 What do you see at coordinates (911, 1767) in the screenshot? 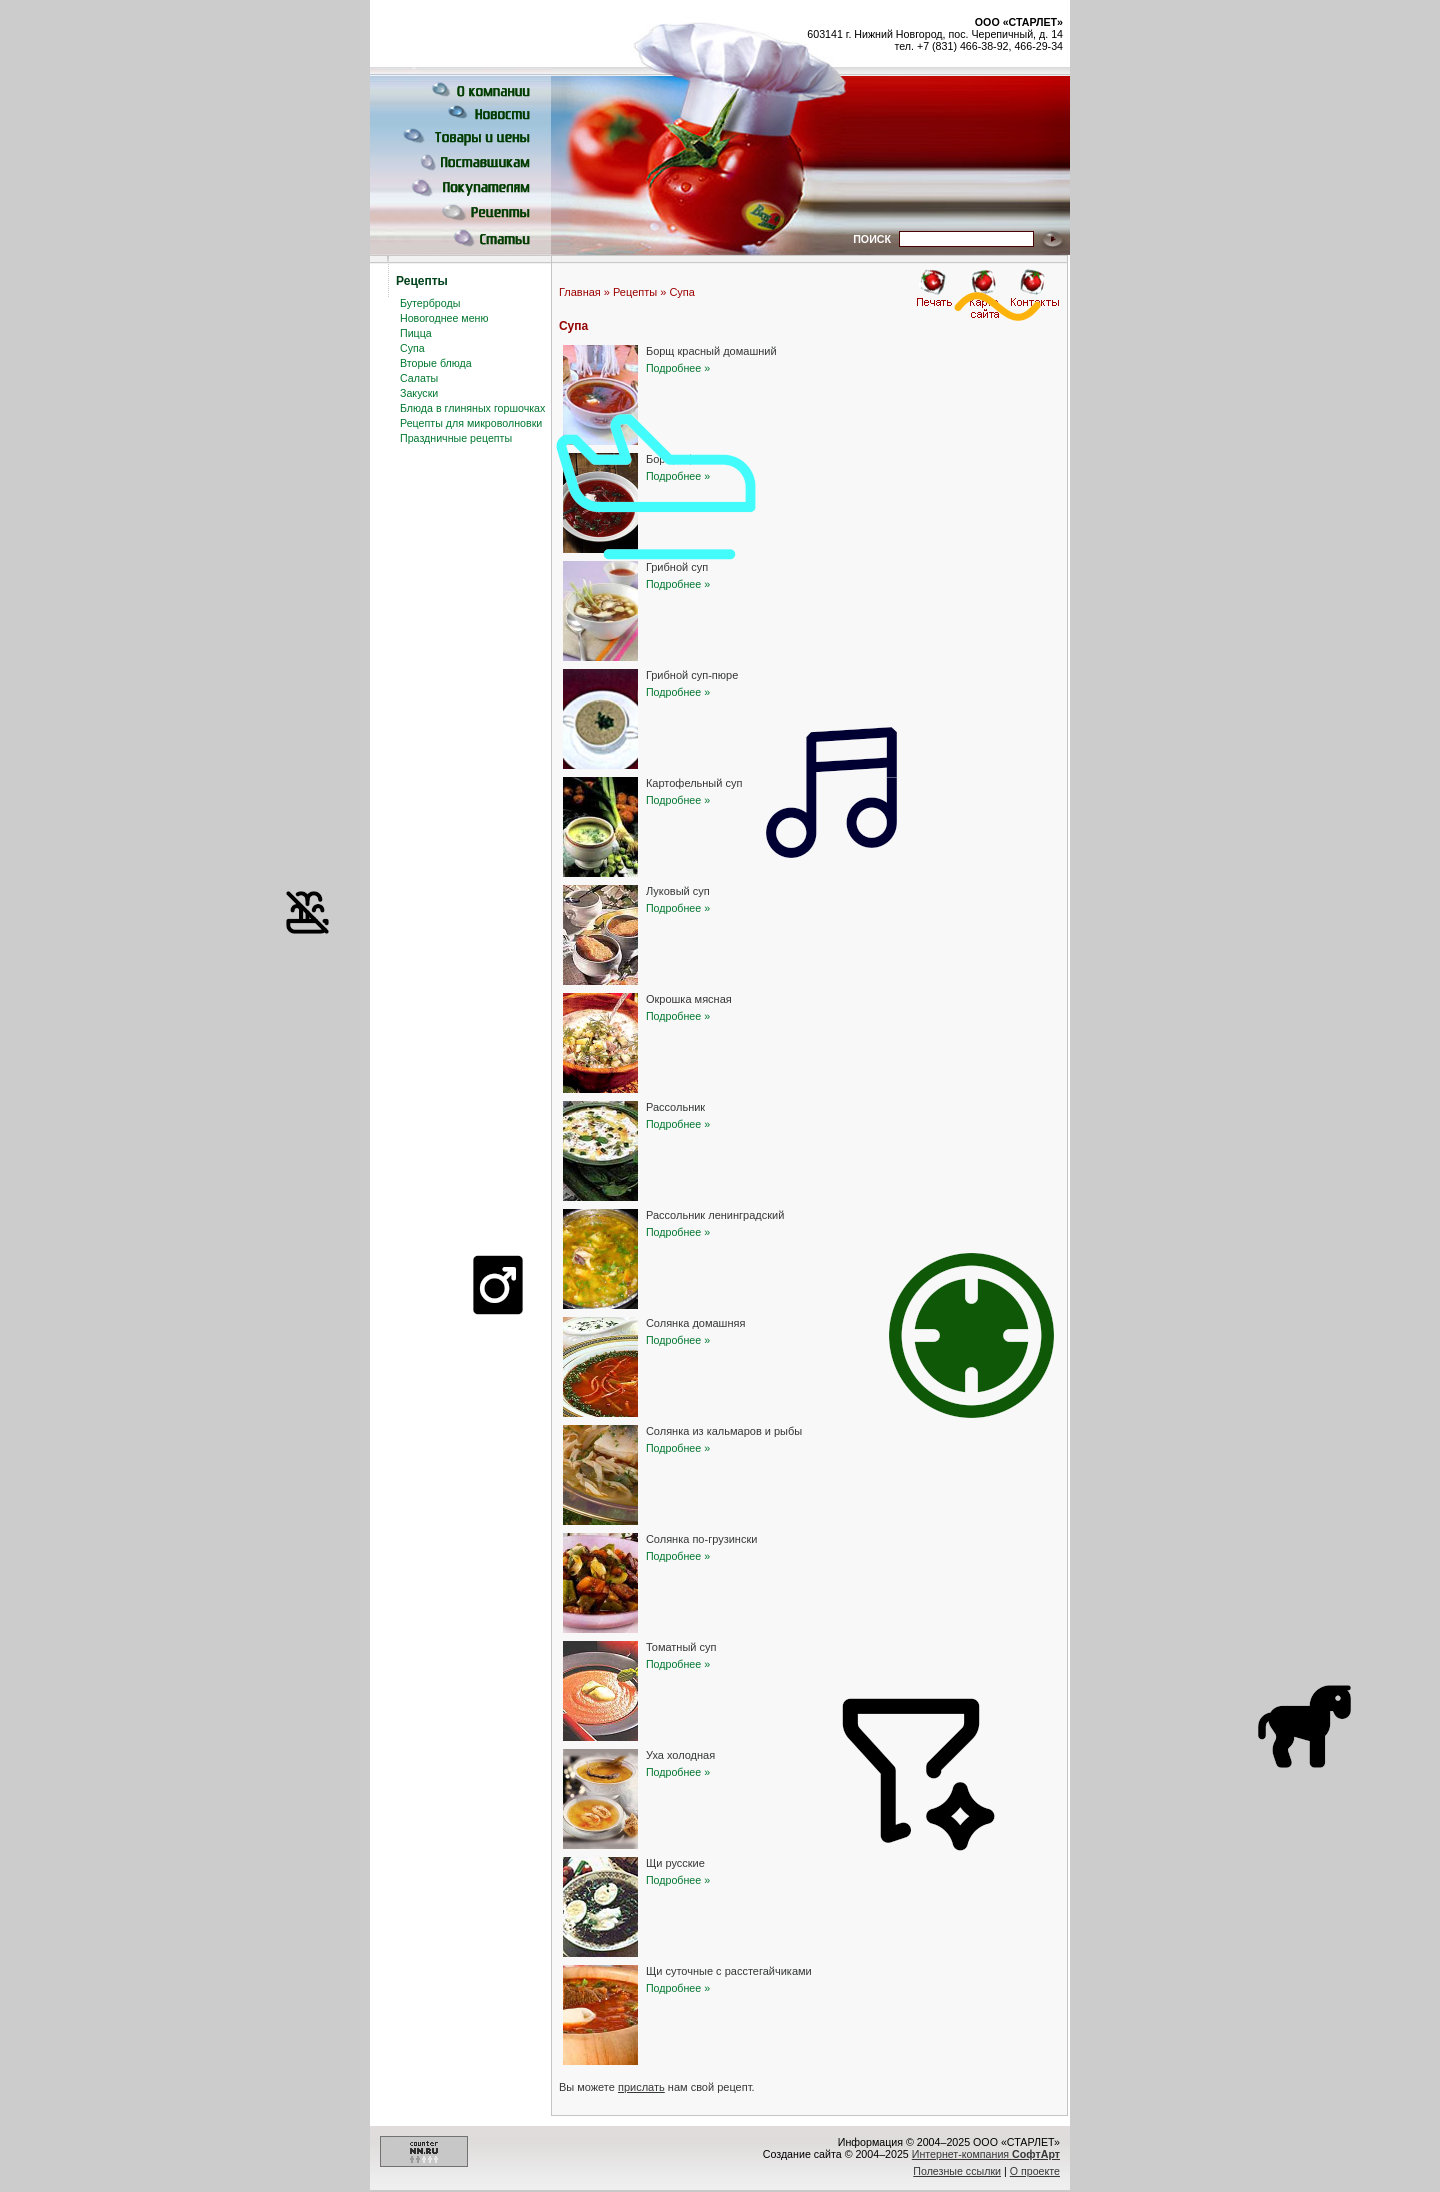
I see `apply smart or AI-powered filters` at bounding box center [911, 1767].